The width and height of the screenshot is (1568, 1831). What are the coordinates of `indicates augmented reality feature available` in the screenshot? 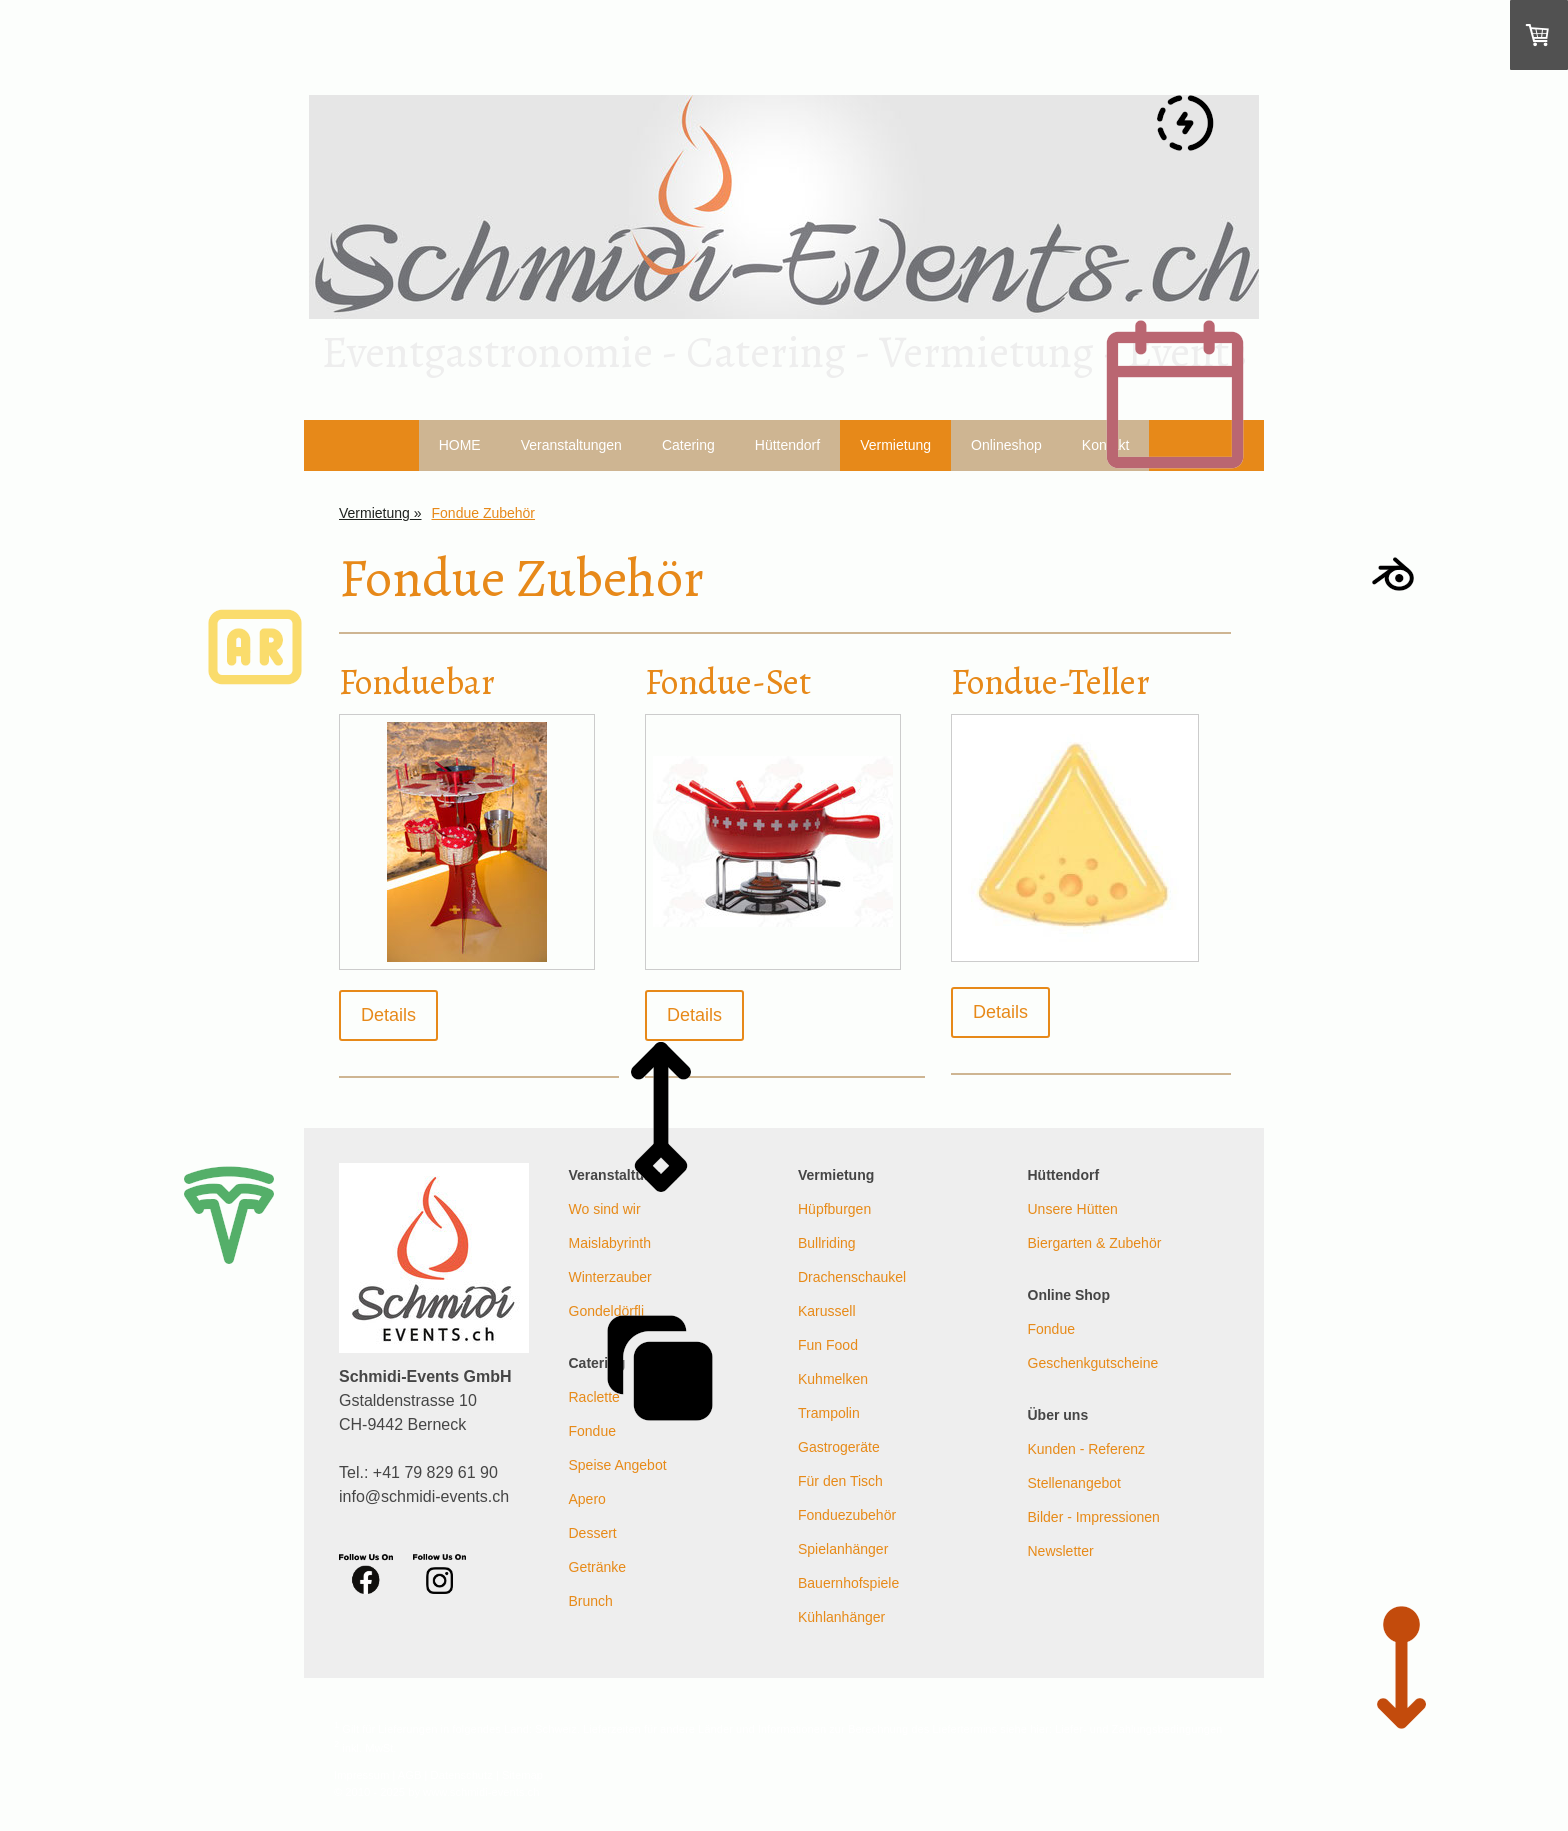 It's located at (255, 647).